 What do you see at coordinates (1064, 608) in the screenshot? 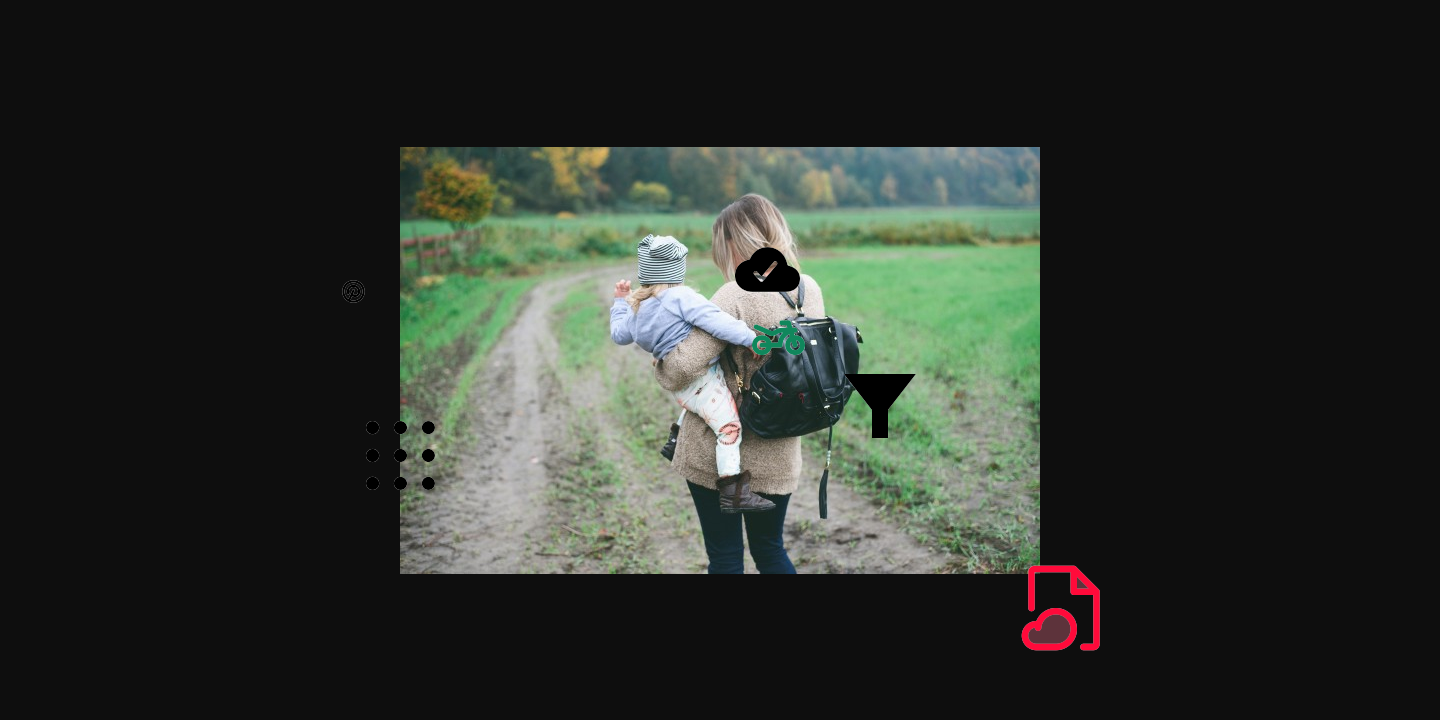
I see `access cloud-stored files` at bounding box center [1064, 608].